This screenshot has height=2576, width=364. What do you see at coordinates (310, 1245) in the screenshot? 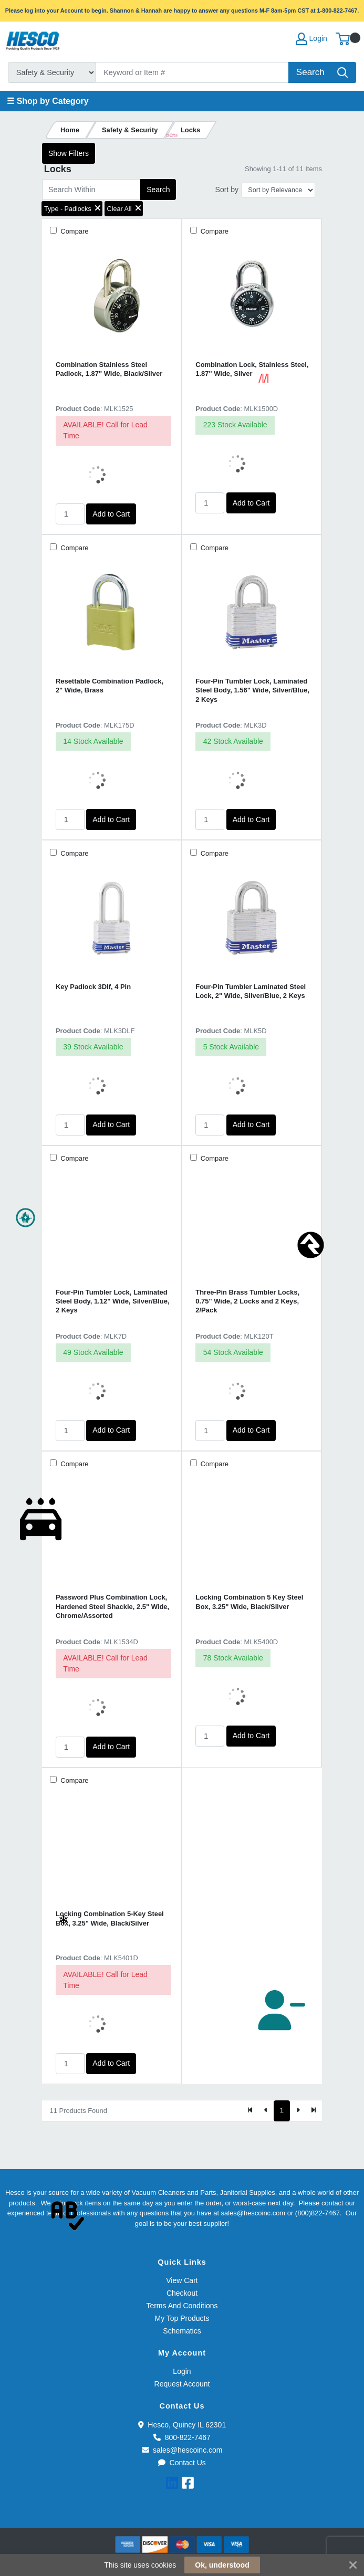
I see `open Rock RMS church management app` at bounding box center [310, 1245].